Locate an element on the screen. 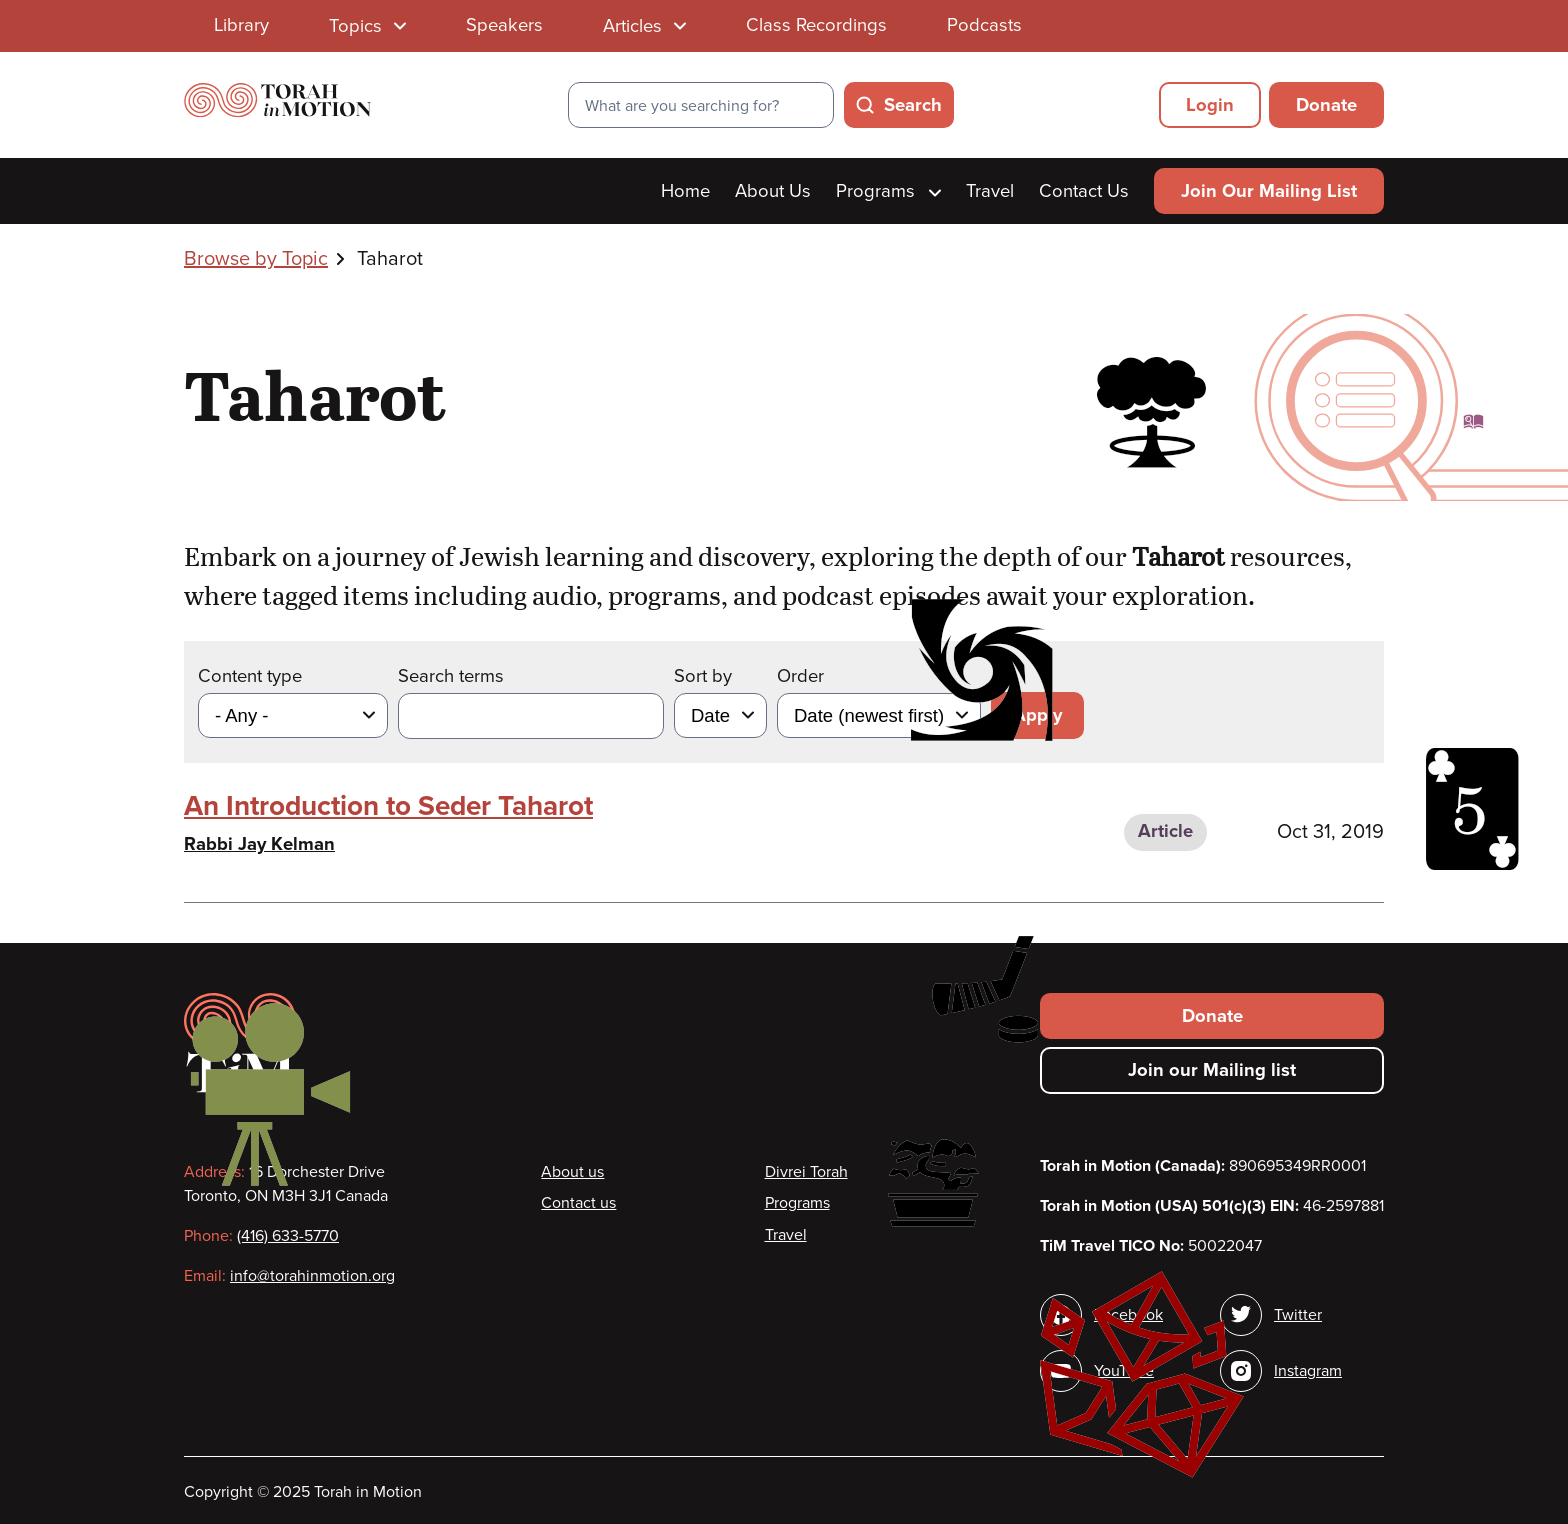 The image size is (1568, 1524). access hockey game or sports content is located at coordinates (985, 989).